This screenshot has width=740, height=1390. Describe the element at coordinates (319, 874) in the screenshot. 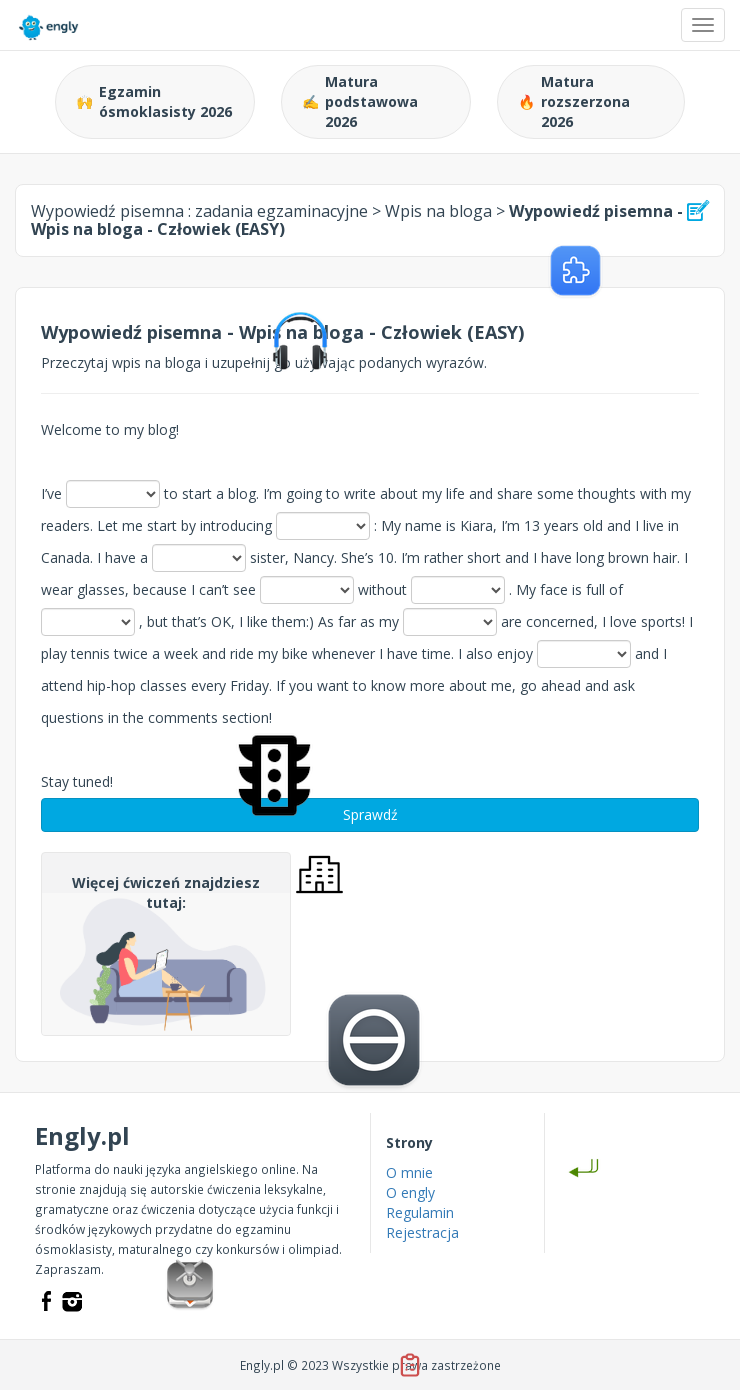

I see `view apartment or residential properties` at that location.